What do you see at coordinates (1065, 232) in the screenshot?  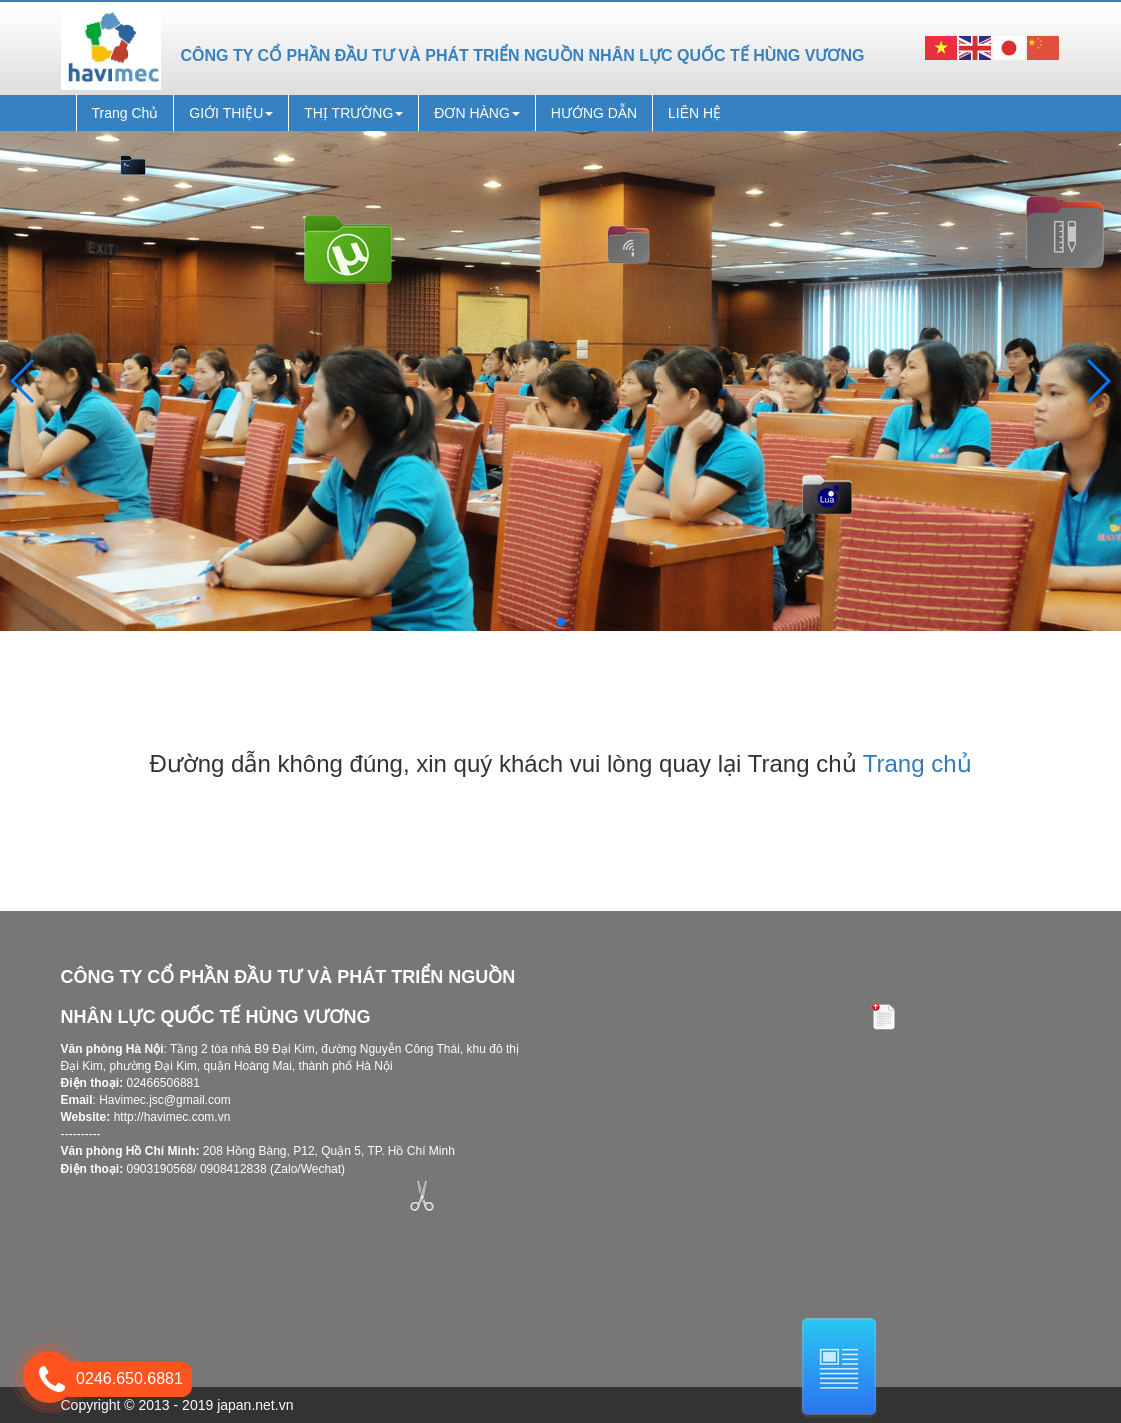 I see `open templates folder` at bounding box center [1065, 232].